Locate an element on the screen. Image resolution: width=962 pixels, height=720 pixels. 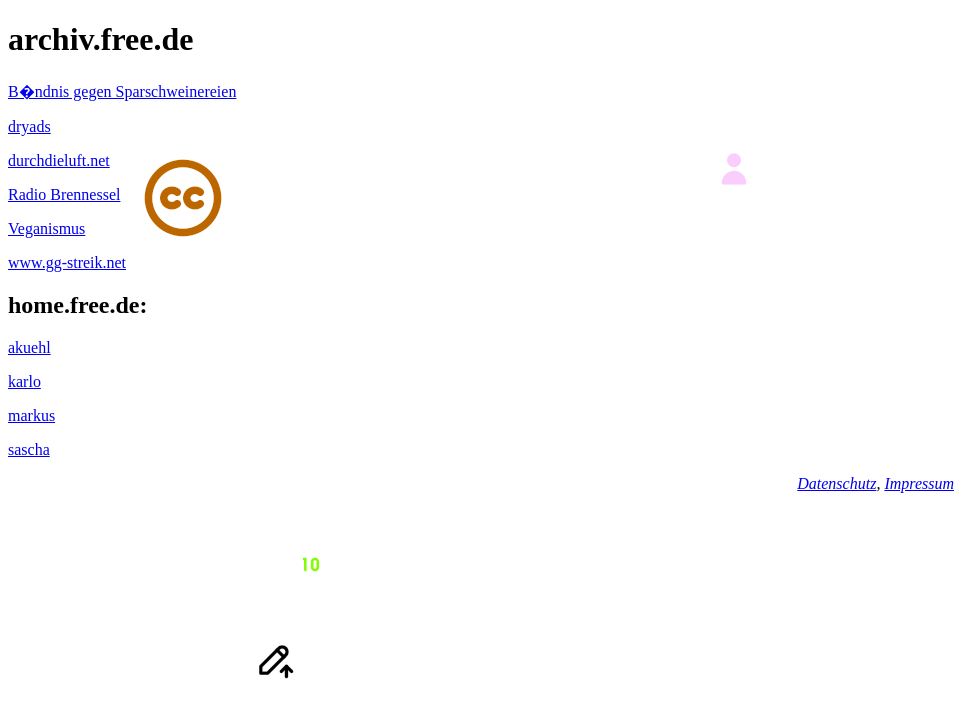
indicates item number 10 in a list or sequence is located at coordinates (309, 564).